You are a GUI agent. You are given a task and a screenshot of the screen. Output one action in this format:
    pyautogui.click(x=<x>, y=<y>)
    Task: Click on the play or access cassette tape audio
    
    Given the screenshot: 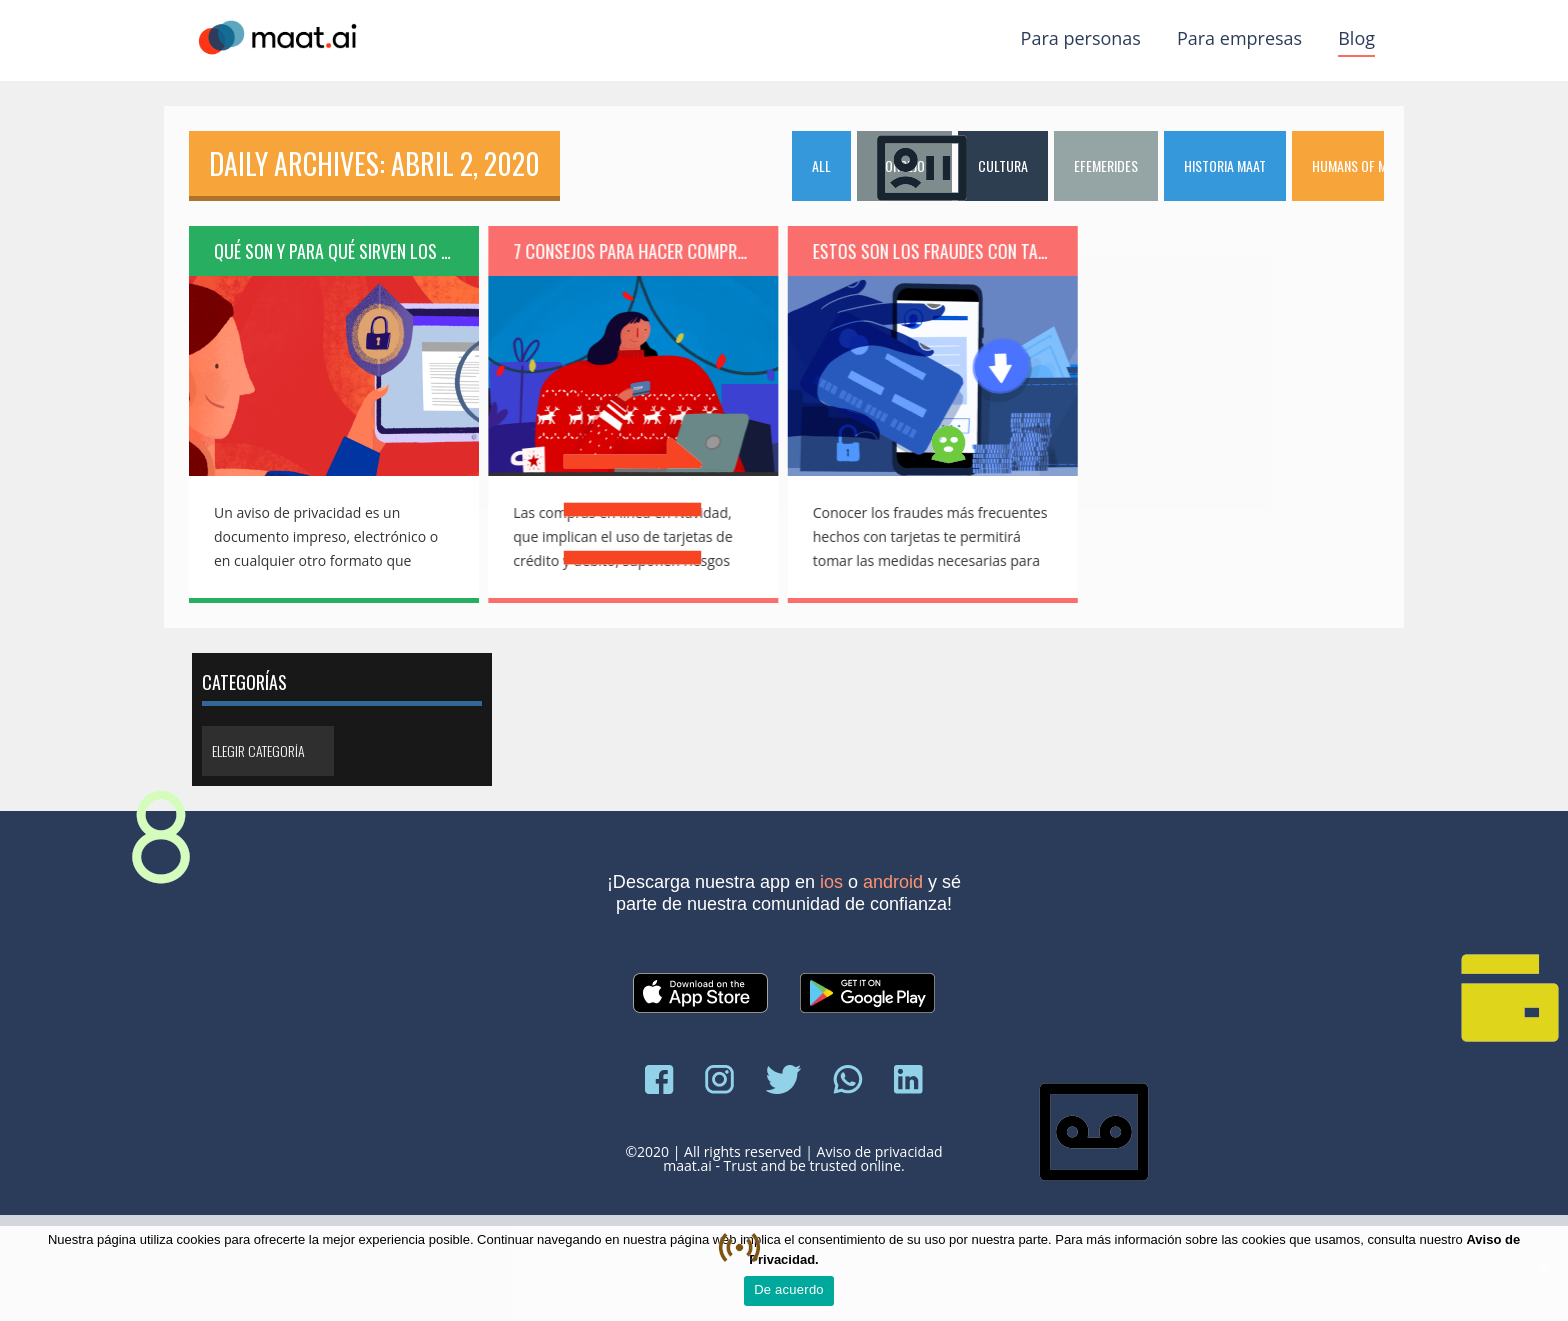 What is the action you would take?
    pyautogui.click(x=1094, y=1132)
    